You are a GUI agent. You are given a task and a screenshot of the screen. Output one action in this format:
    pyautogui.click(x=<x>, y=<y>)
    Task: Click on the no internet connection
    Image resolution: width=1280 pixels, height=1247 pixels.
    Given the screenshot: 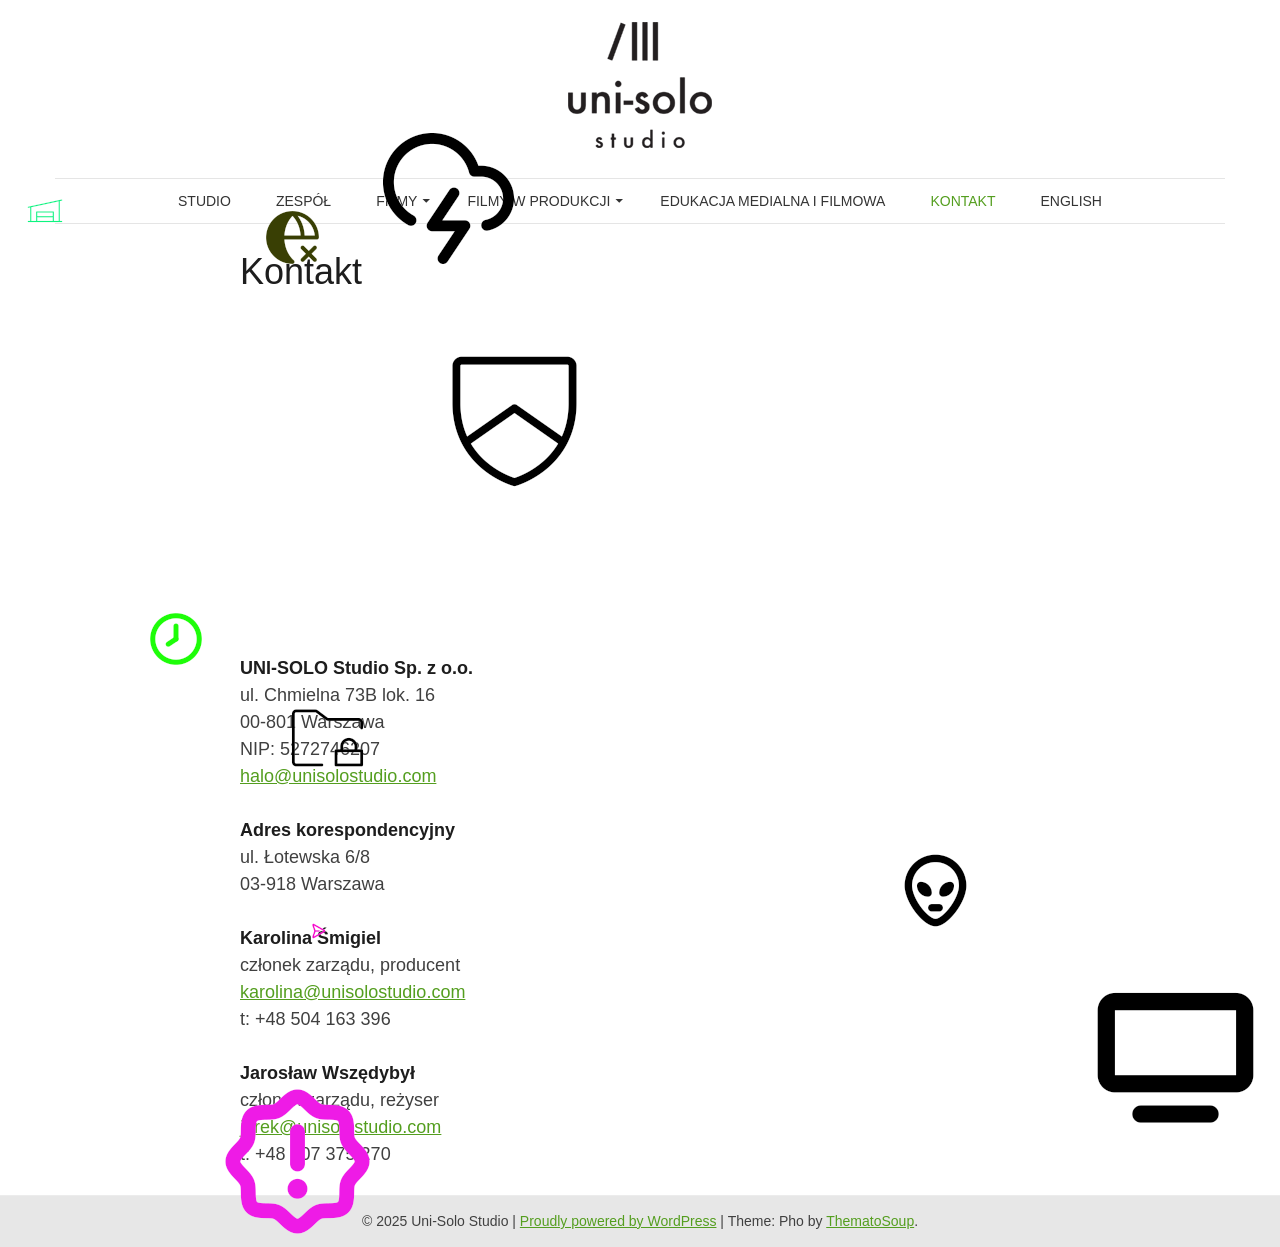 What is the action you would take?
    pyautogui.click(x=292, y=237)
    